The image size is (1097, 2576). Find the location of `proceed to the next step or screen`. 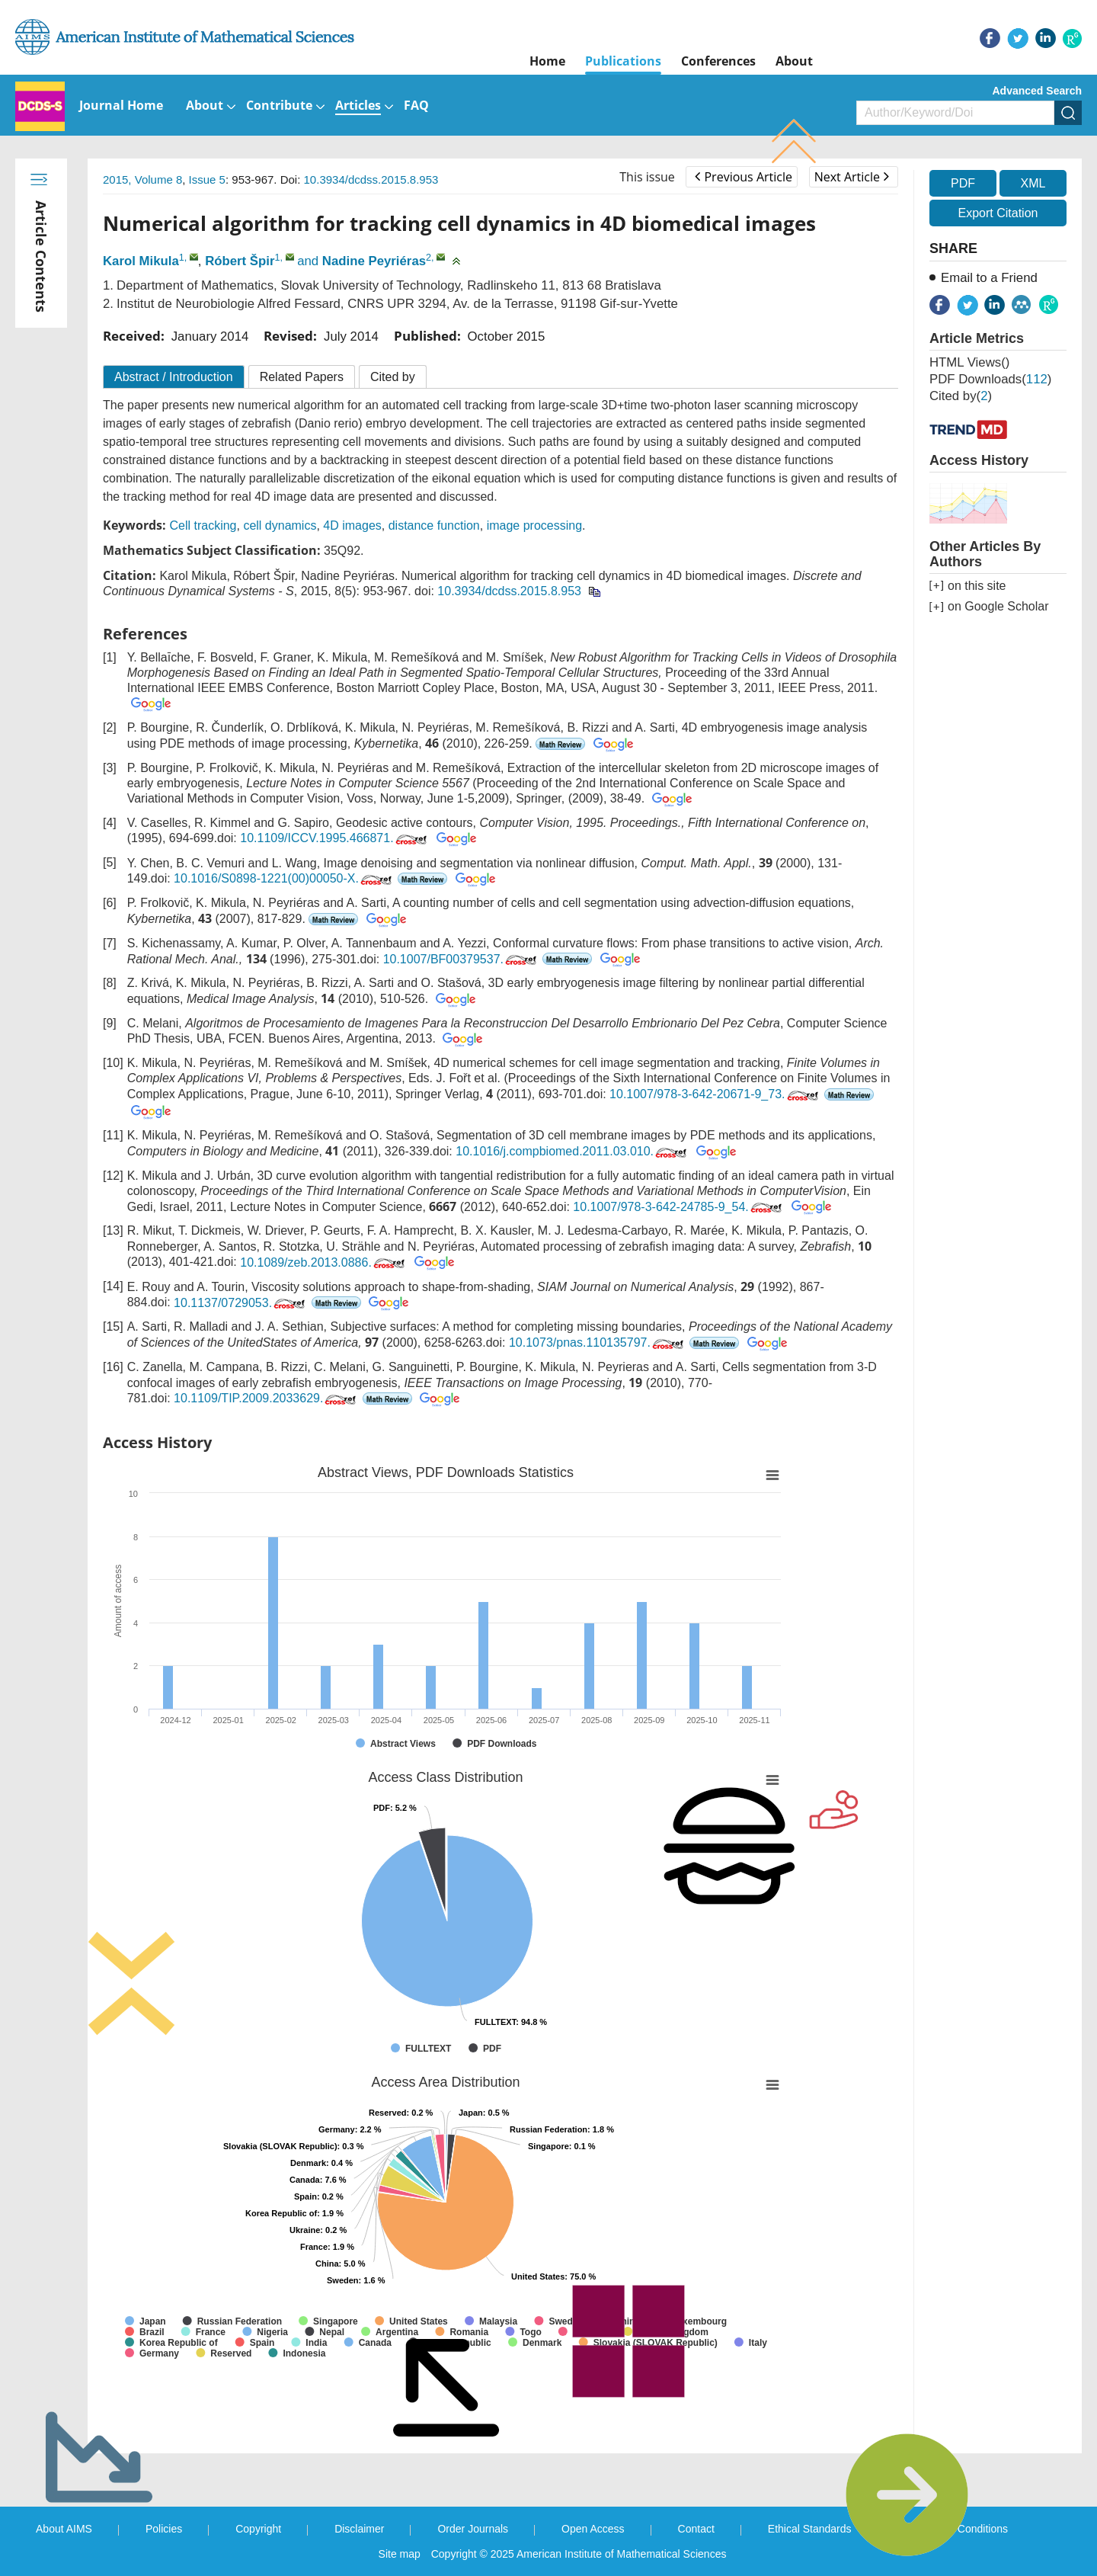

proceed to the next step or screen is located at coordinates (907, 2494).